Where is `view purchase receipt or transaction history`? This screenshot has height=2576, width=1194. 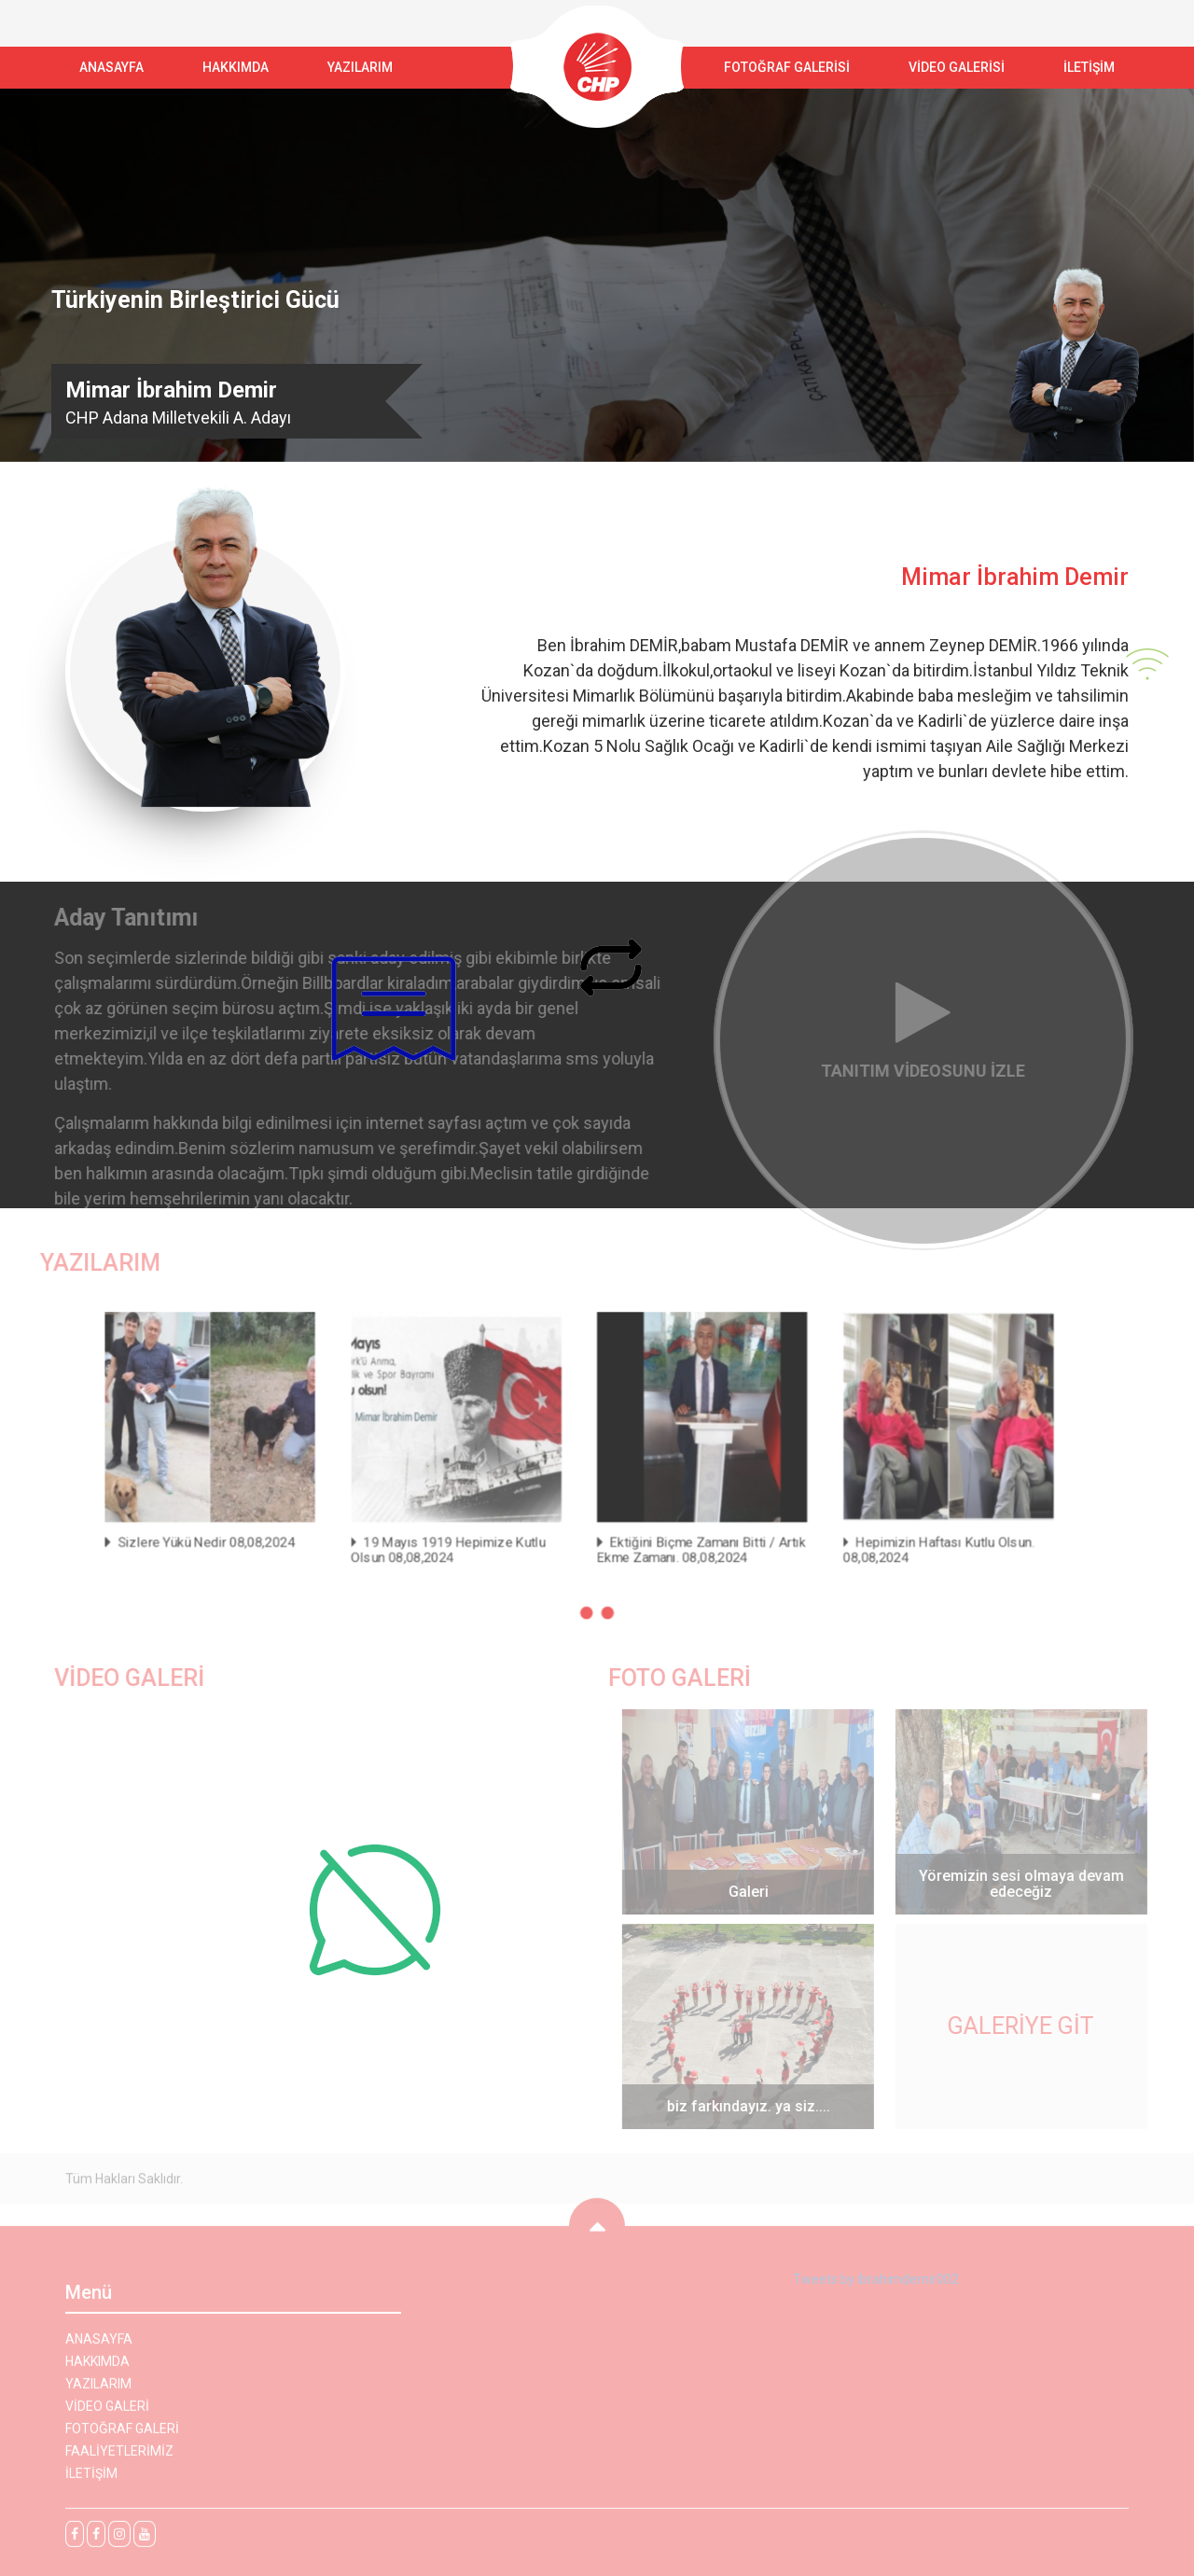
view purchase receipt or transaction history is located at coordinates (394, 1009).